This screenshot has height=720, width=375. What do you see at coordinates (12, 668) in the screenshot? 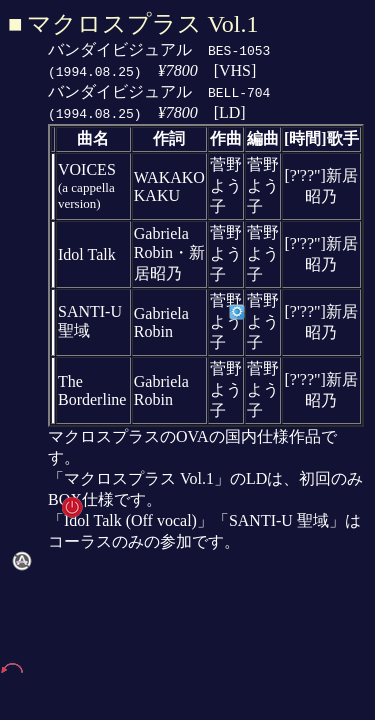
I see `undo the last action` at bounding box center [12, 668].